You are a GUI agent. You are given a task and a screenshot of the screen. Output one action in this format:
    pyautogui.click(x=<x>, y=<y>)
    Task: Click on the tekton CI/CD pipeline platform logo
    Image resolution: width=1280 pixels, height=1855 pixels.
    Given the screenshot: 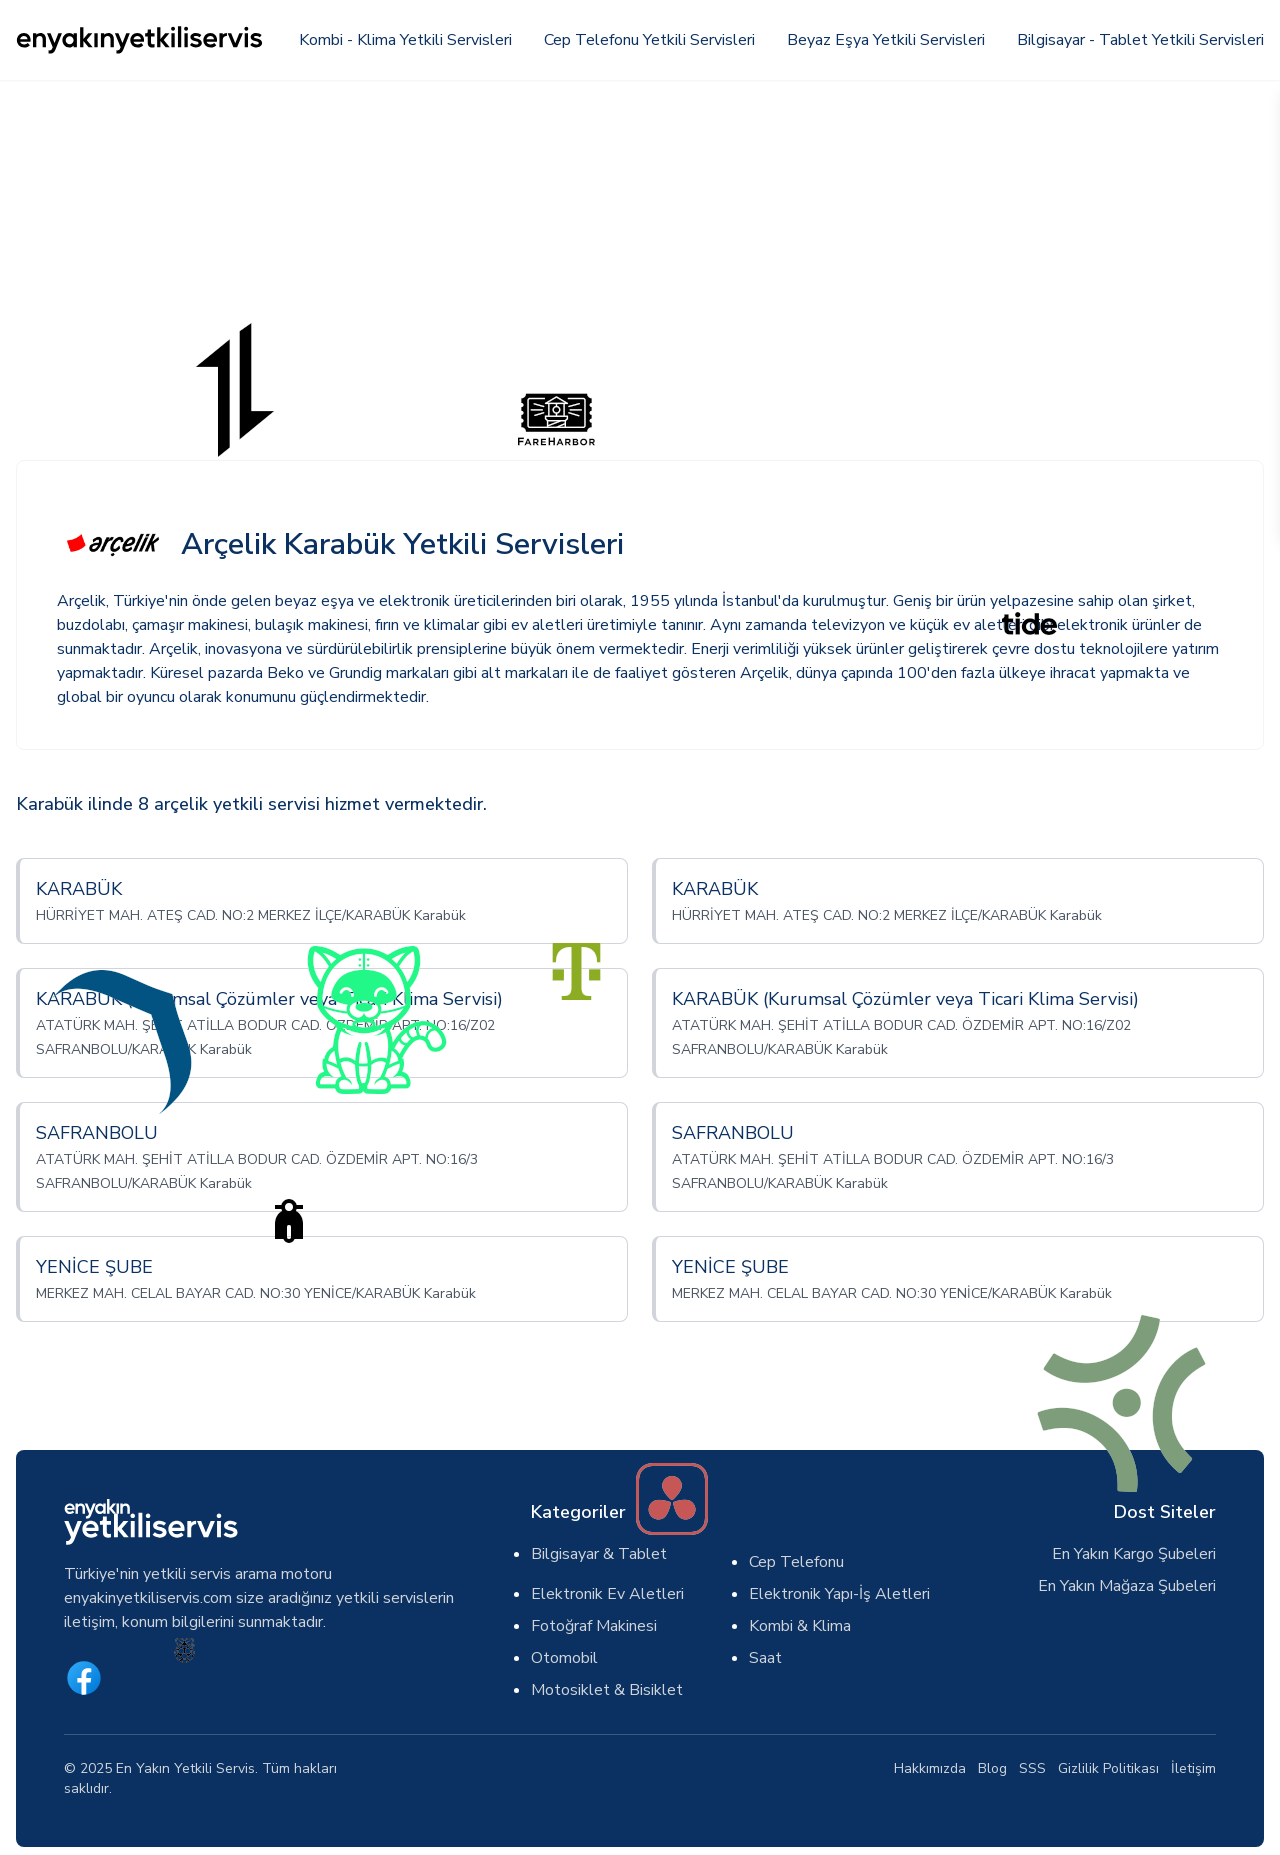 What is the action you would take?
    pyautogui.click(x=377, y=1020)
    